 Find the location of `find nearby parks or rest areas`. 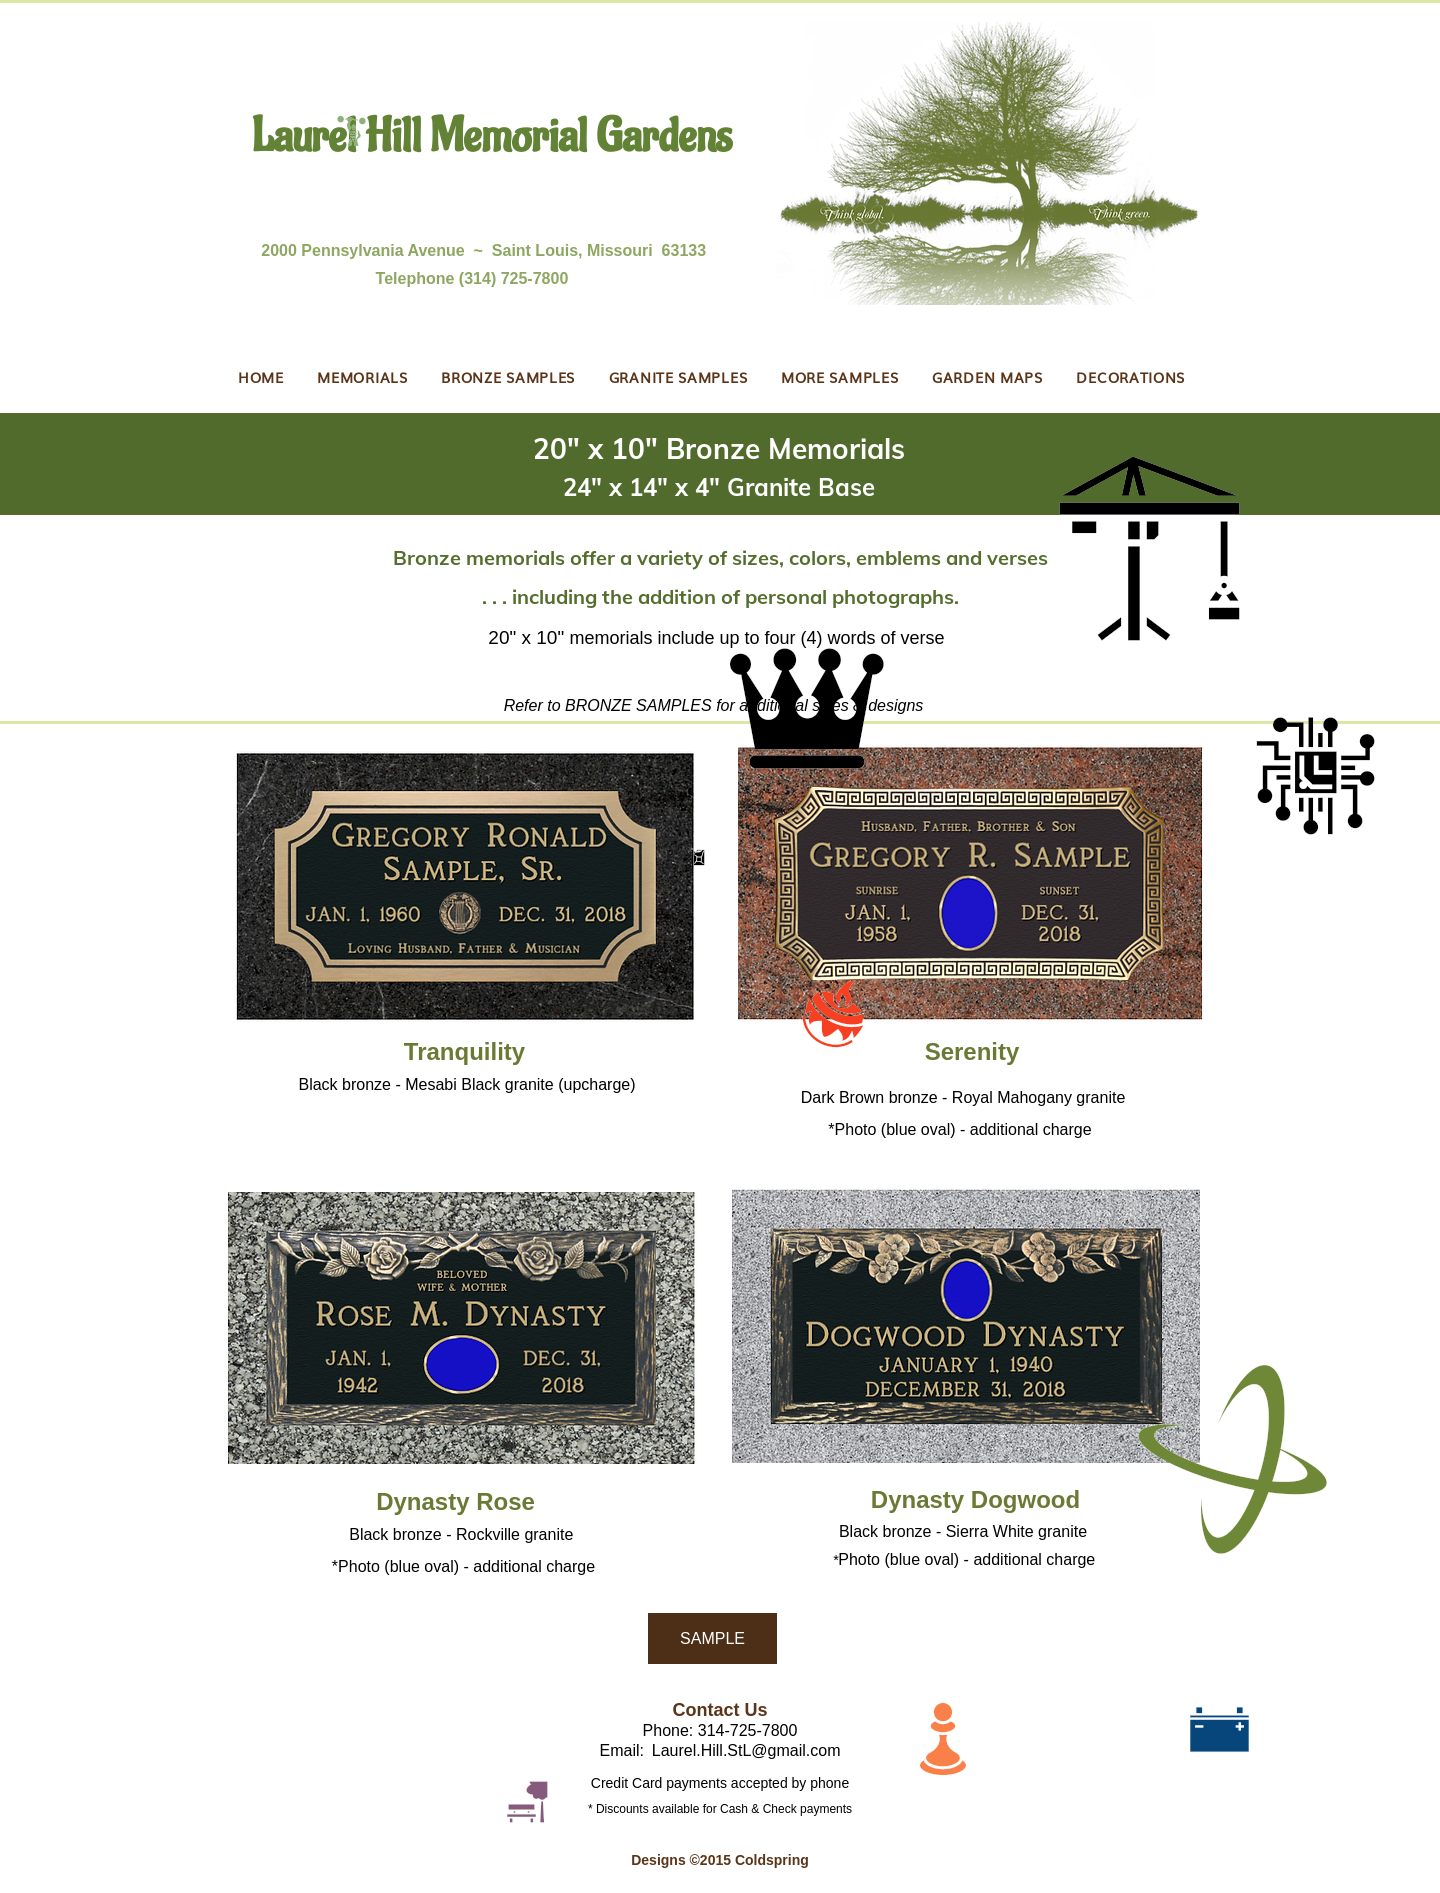

find nearby parks or rest areas is located at coordinates (527, 1802).